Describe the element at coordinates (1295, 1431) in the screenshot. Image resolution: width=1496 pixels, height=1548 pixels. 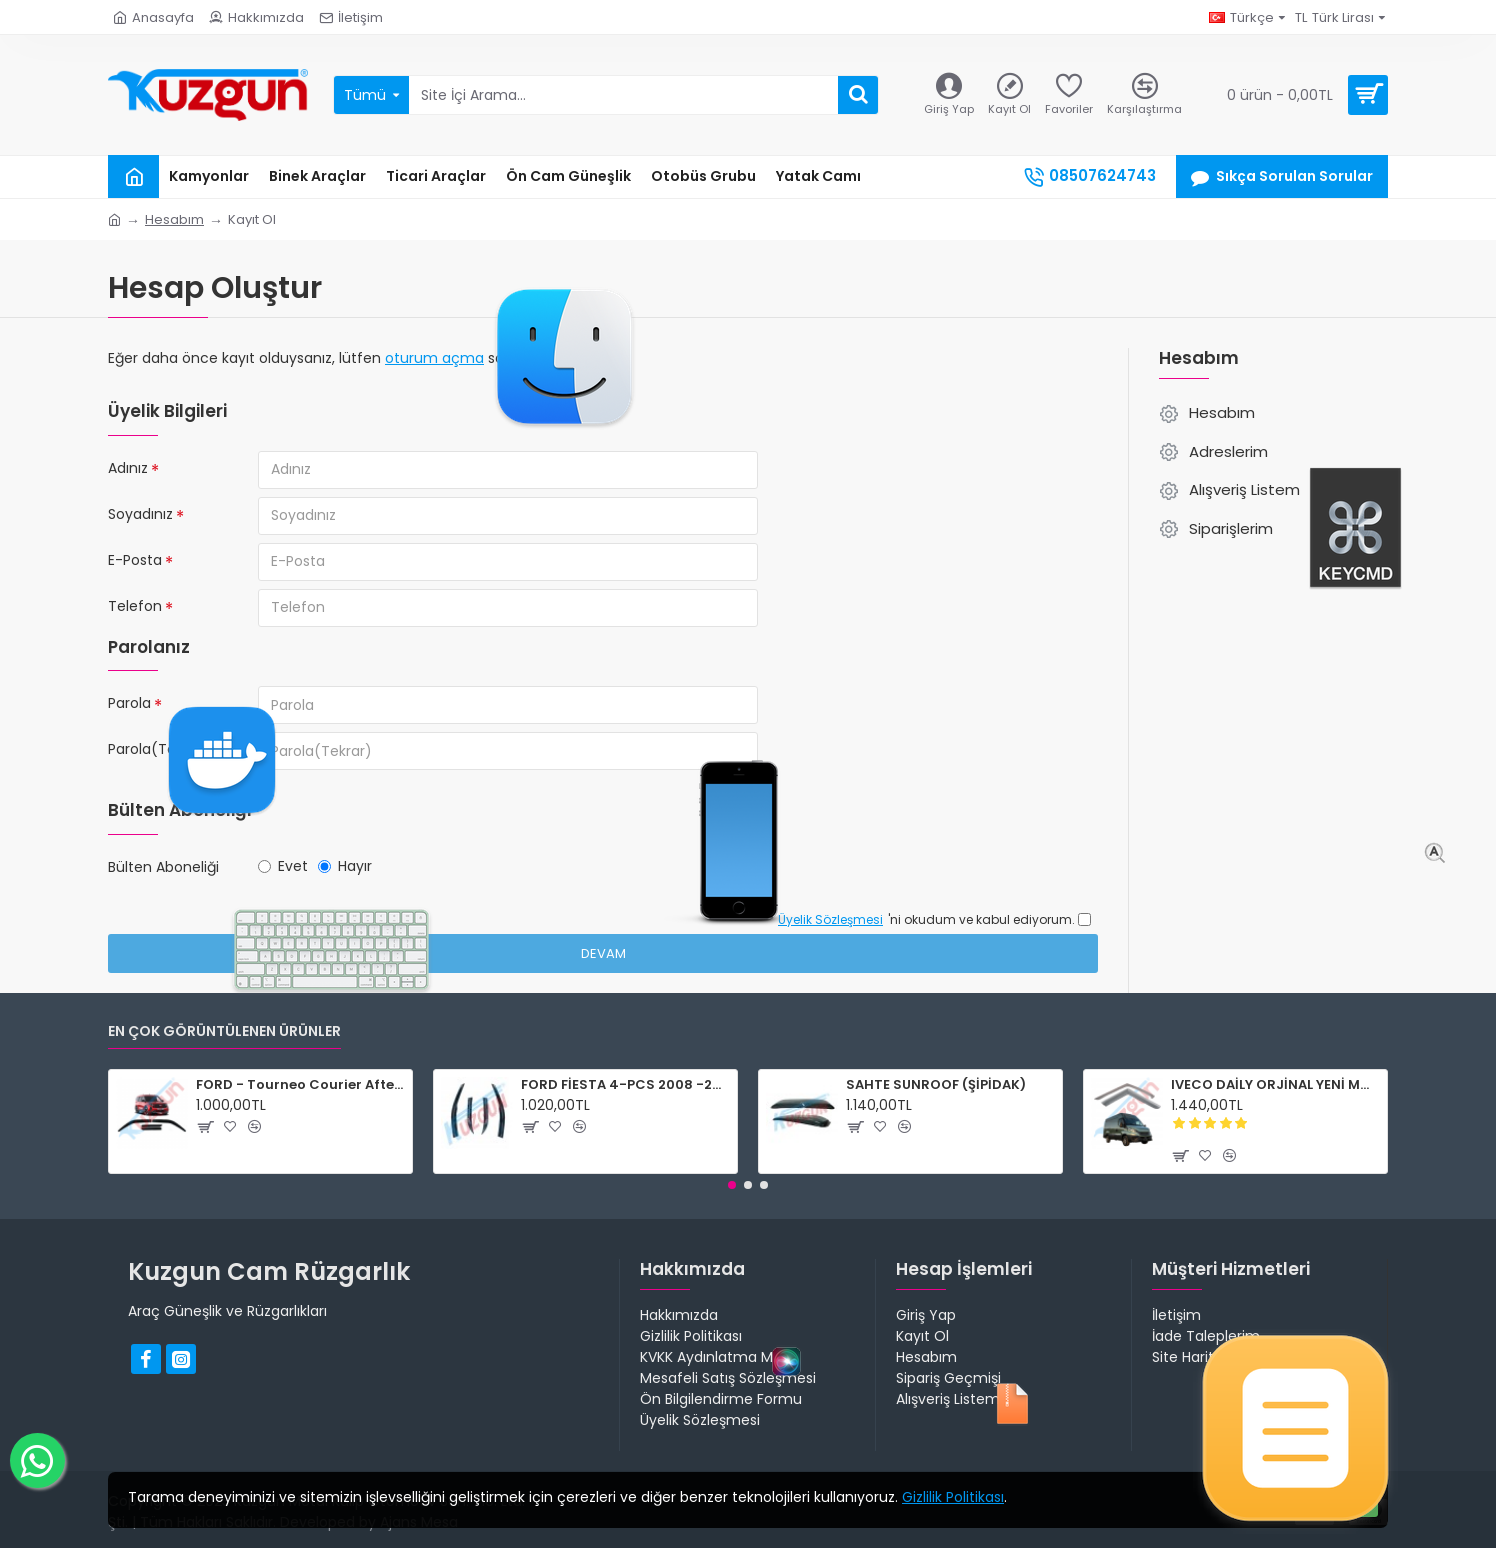
I see `access desklet preferences and settings` at that location.